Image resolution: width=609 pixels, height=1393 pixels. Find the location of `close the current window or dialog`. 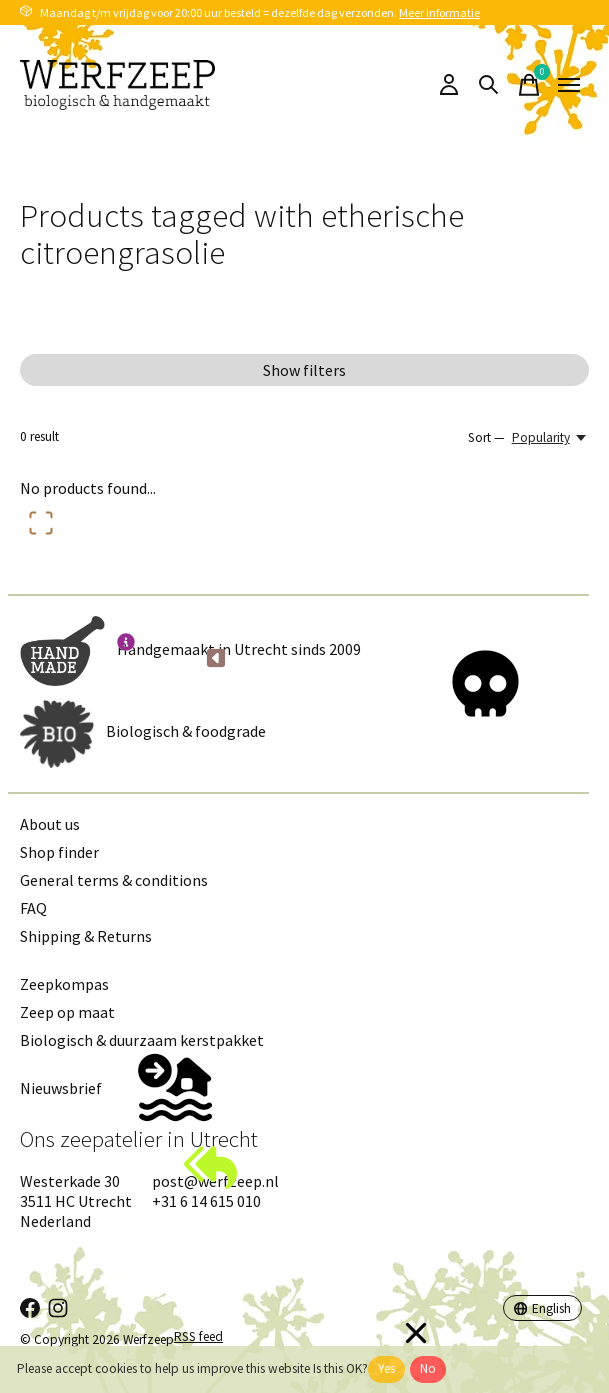

close the current window or dialog is located at coordinates (416, 1333).